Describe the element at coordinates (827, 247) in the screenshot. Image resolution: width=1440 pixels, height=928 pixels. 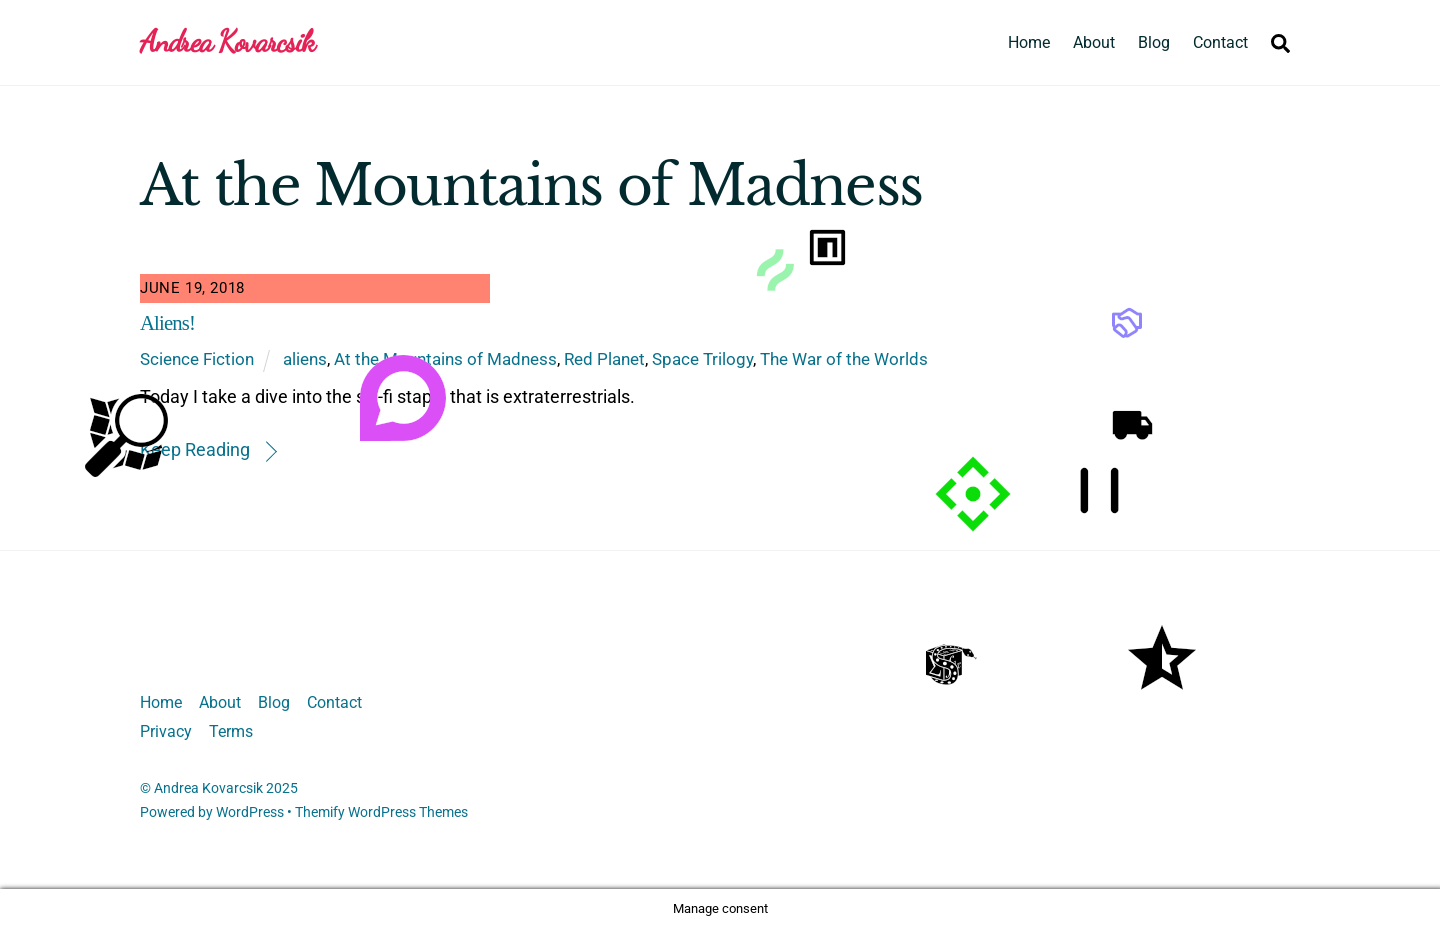
I see `npm package registry logo` at that location.